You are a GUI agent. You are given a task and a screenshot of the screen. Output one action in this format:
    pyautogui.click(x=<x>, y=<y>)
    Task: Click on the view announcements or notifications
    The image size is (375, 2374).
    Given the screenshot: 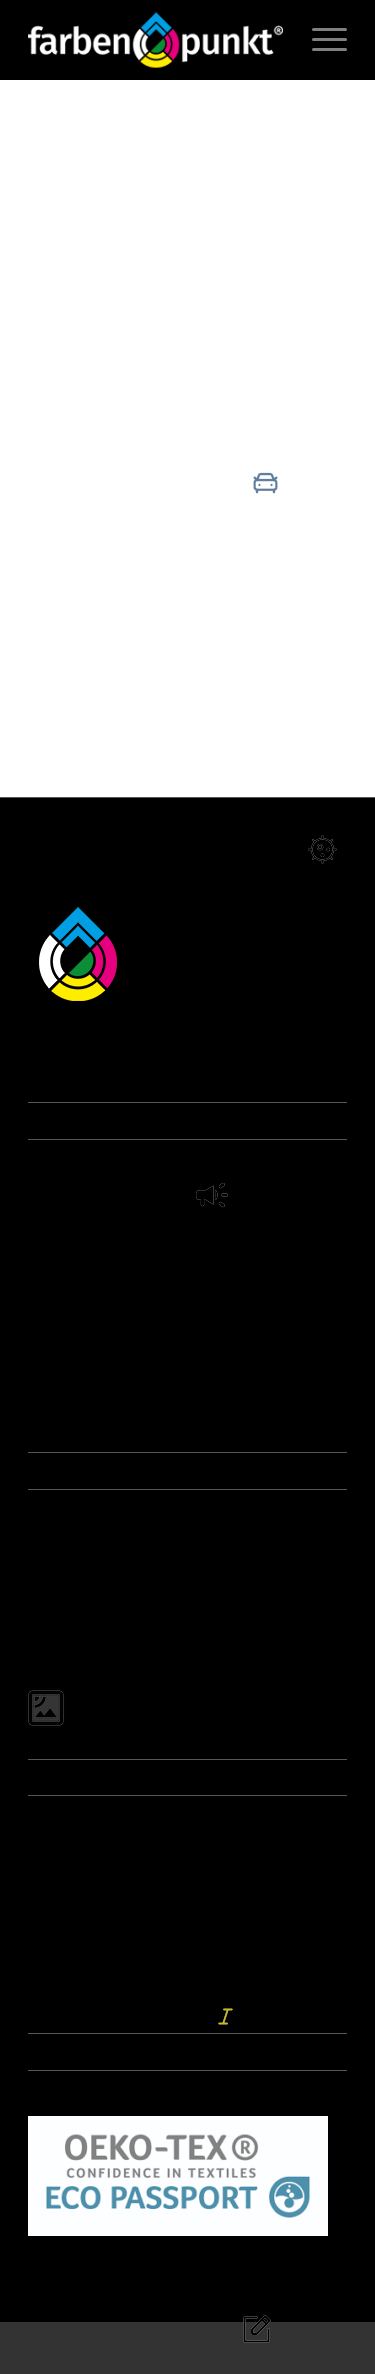 What is the action you would take?
    pyautogui.click(x=212, y=1195)
    